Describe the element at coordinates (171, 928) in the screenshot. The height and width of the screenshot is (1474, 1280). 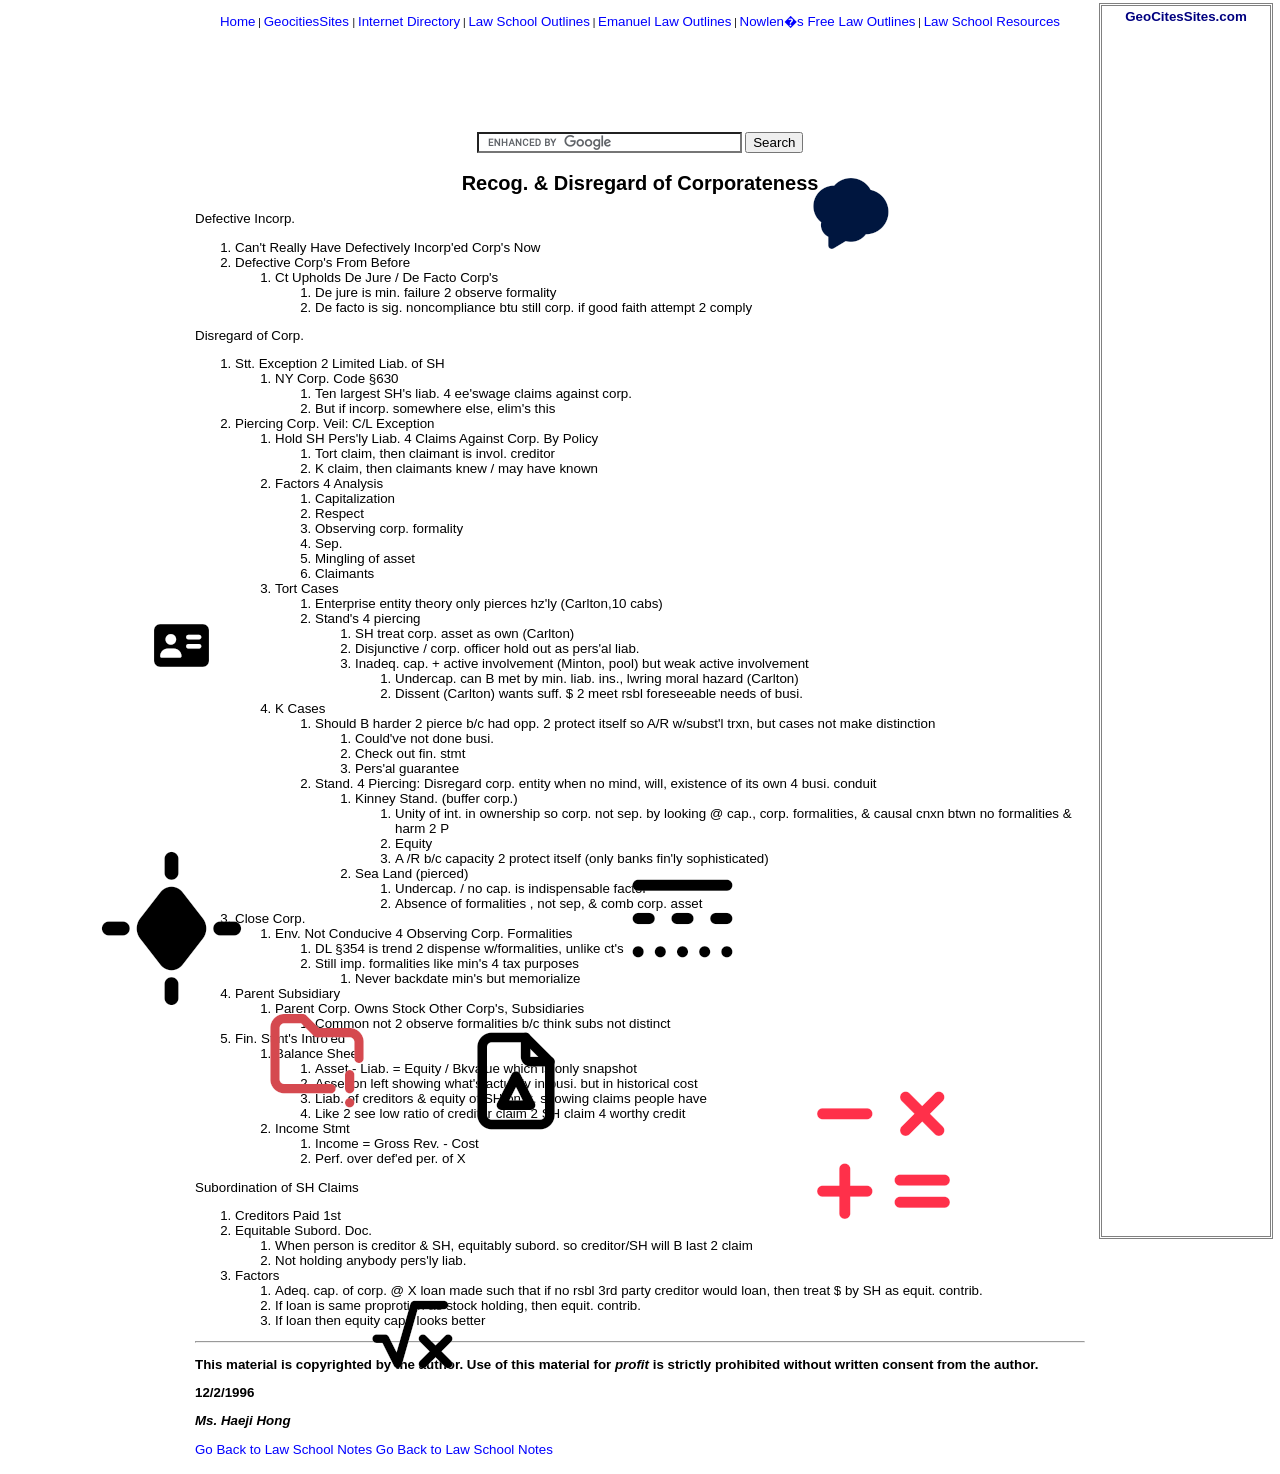
I see `center-align keyframes on the timeline` at that location.